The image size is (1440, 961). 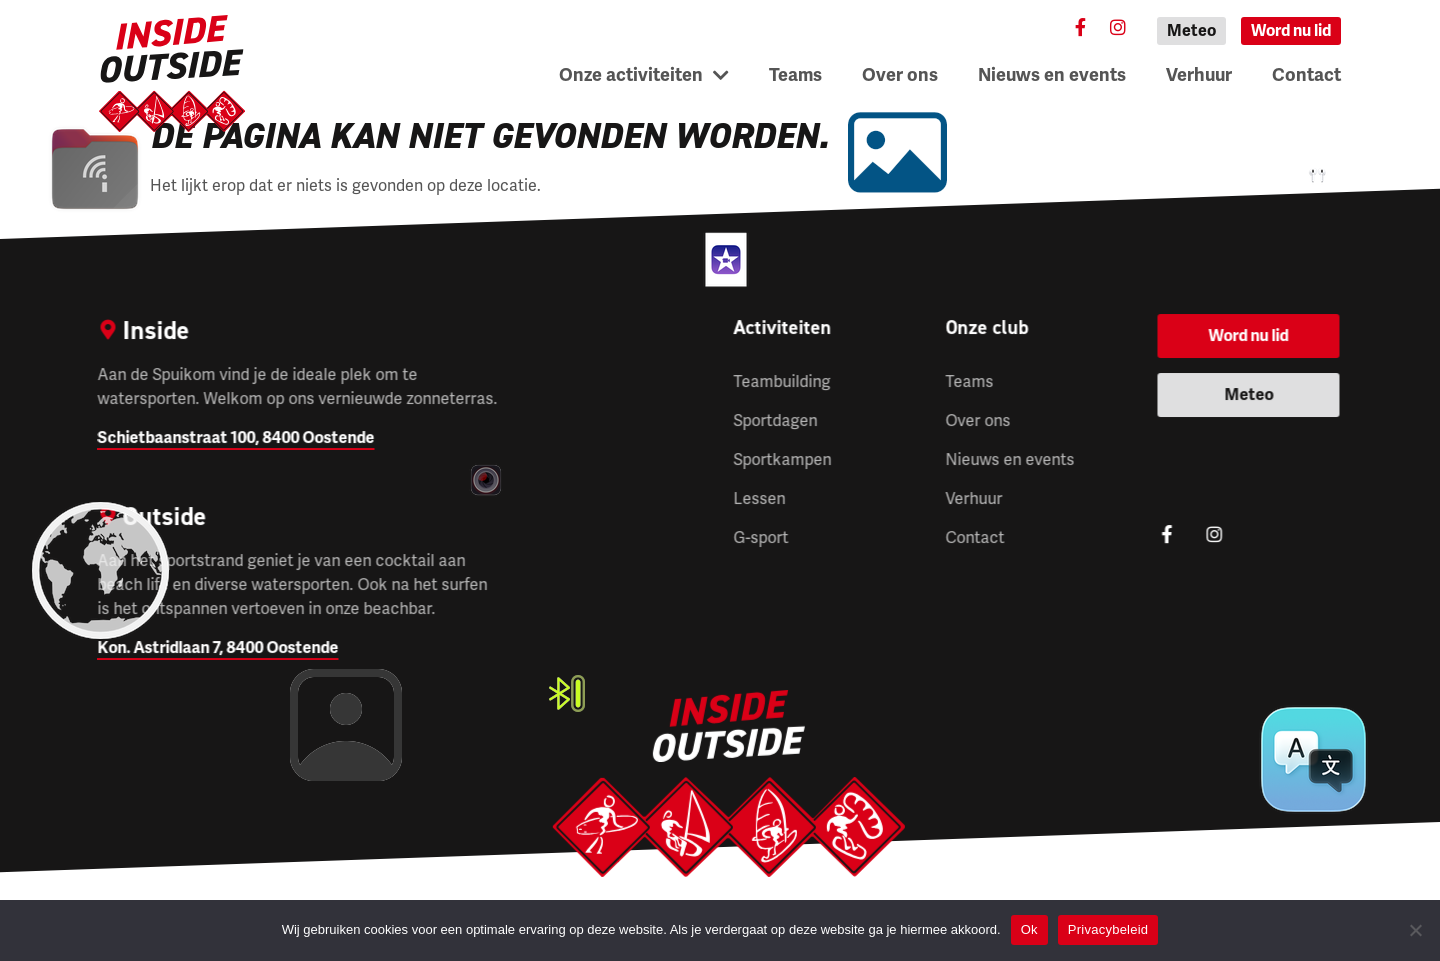 I want to click on configure login screen settings, so click(x=346, y=725).